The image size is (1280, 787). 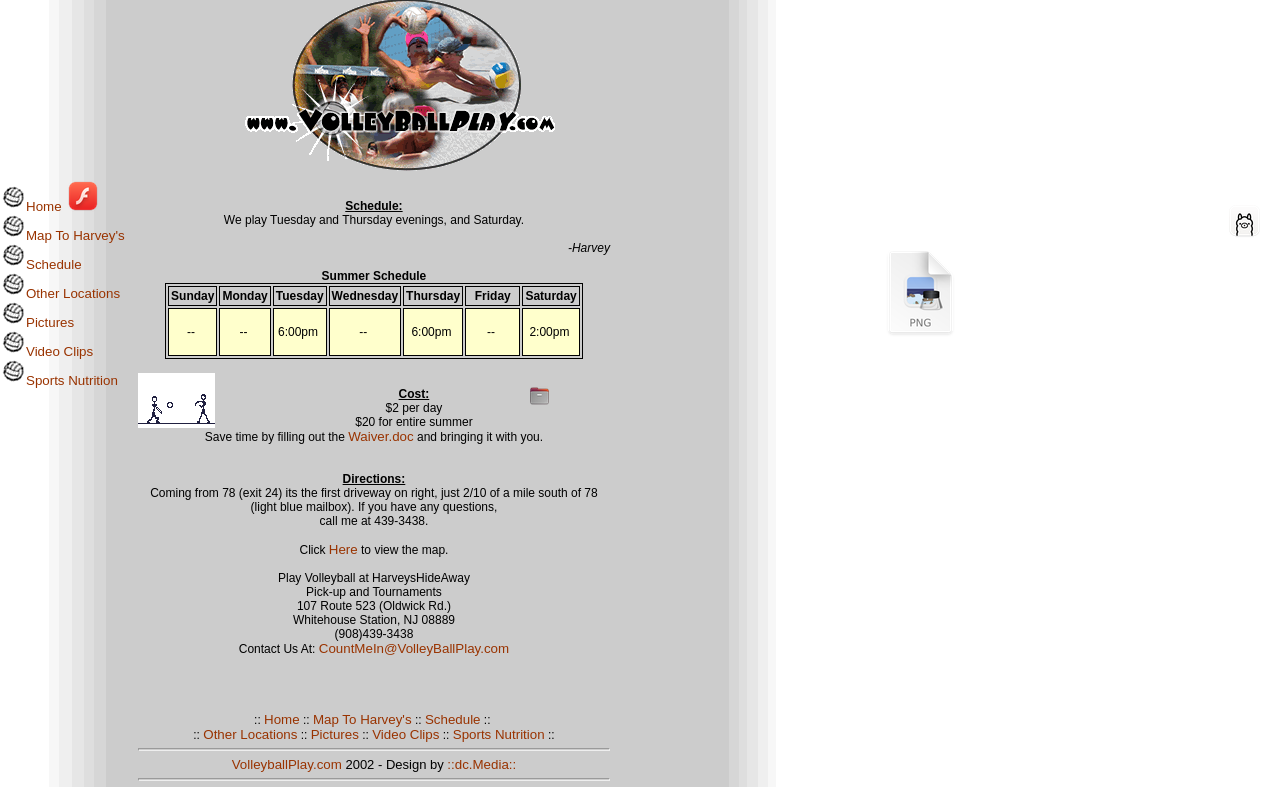 What do you see at coordinates (539, 395) in the screenshot?
I see `open the file manager application` at bounding box center [539, 395].